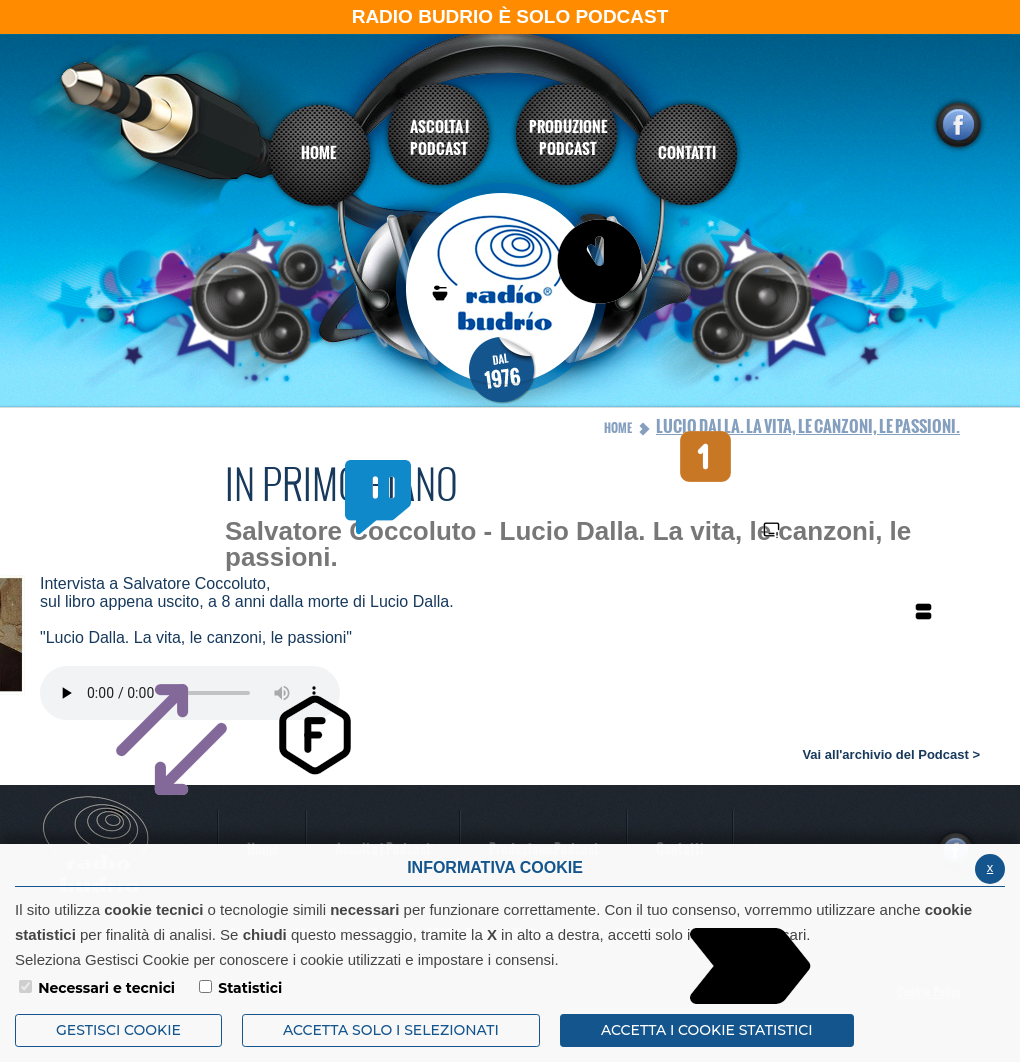 This screenshot has height=1062, width=1020. What do you see at coordinates (599, 261) in the screenshot?
I see `indicates time at 11 o'clock` at bounding box center [599, 261].